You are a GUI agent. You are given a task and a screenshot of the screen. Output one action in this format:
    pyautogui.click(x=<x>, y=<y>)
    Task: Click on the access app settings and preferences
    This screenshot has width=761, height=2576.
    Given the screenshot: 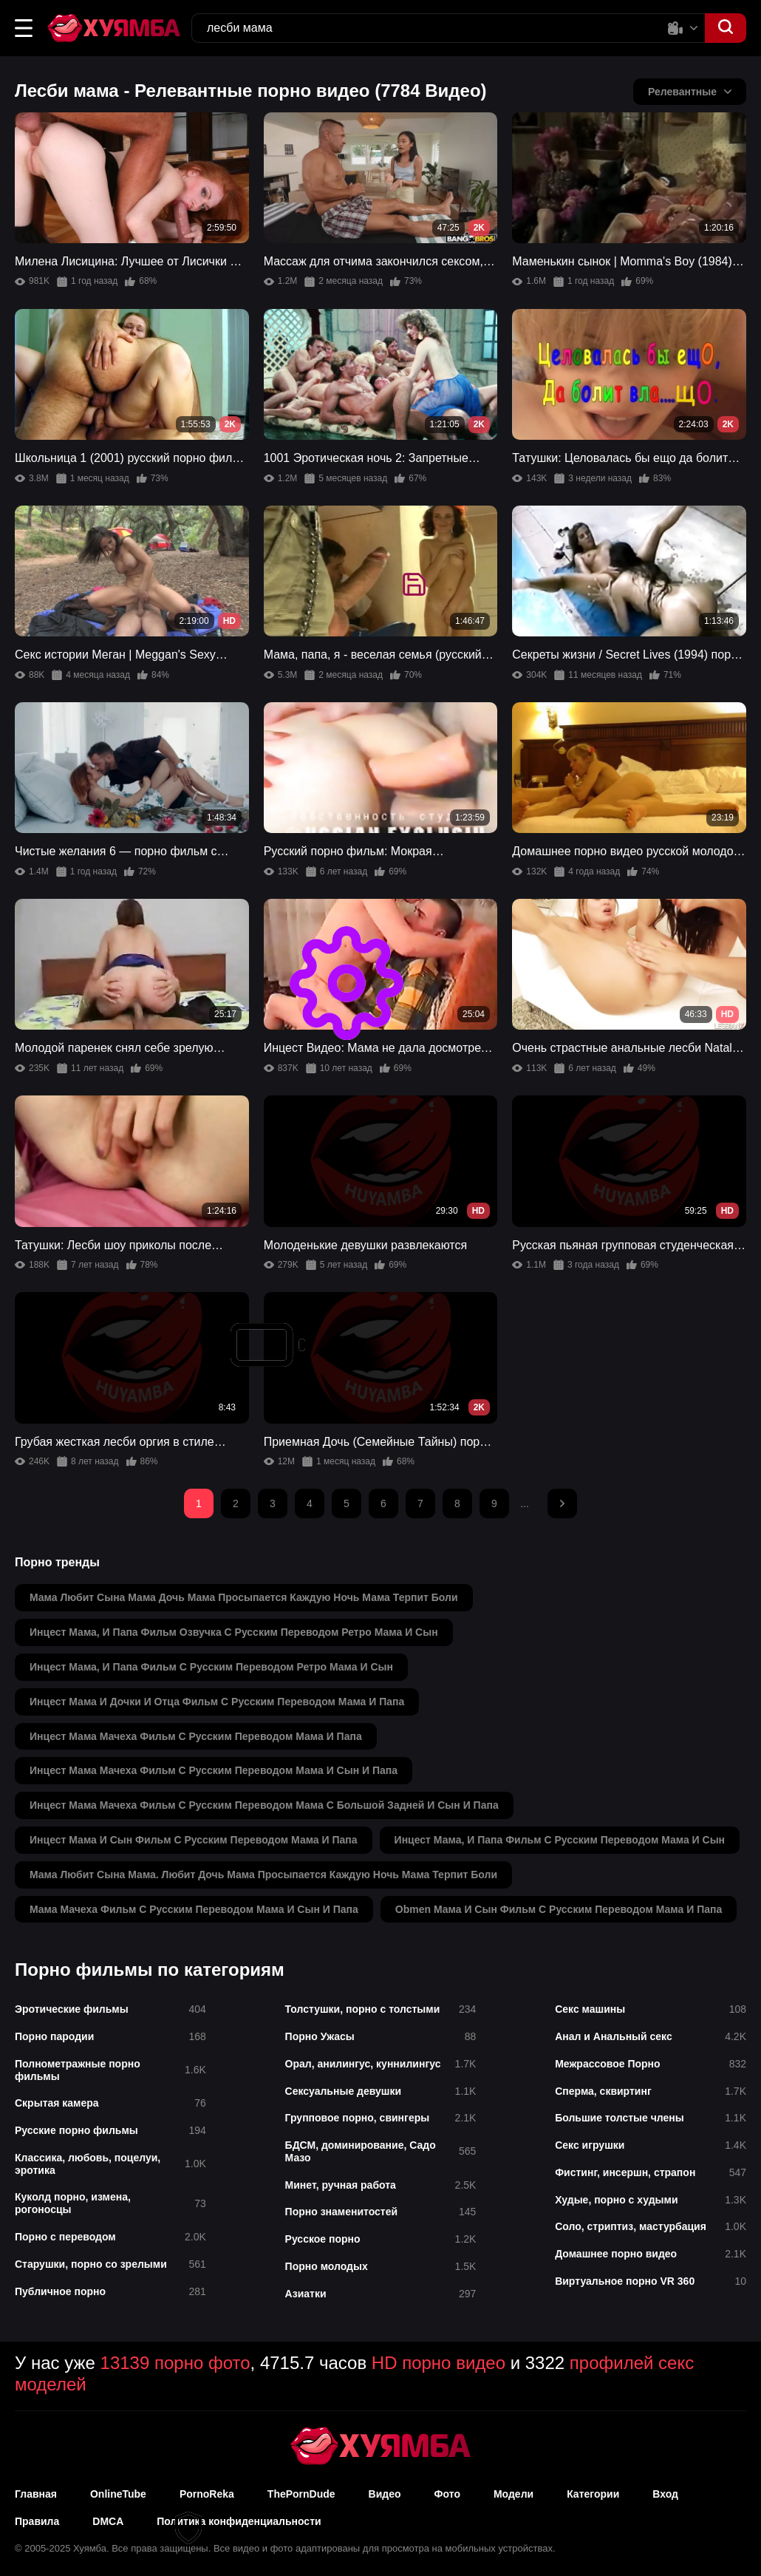 What is the action you would take?
    pyautogui.click(x=347, y=983)
    